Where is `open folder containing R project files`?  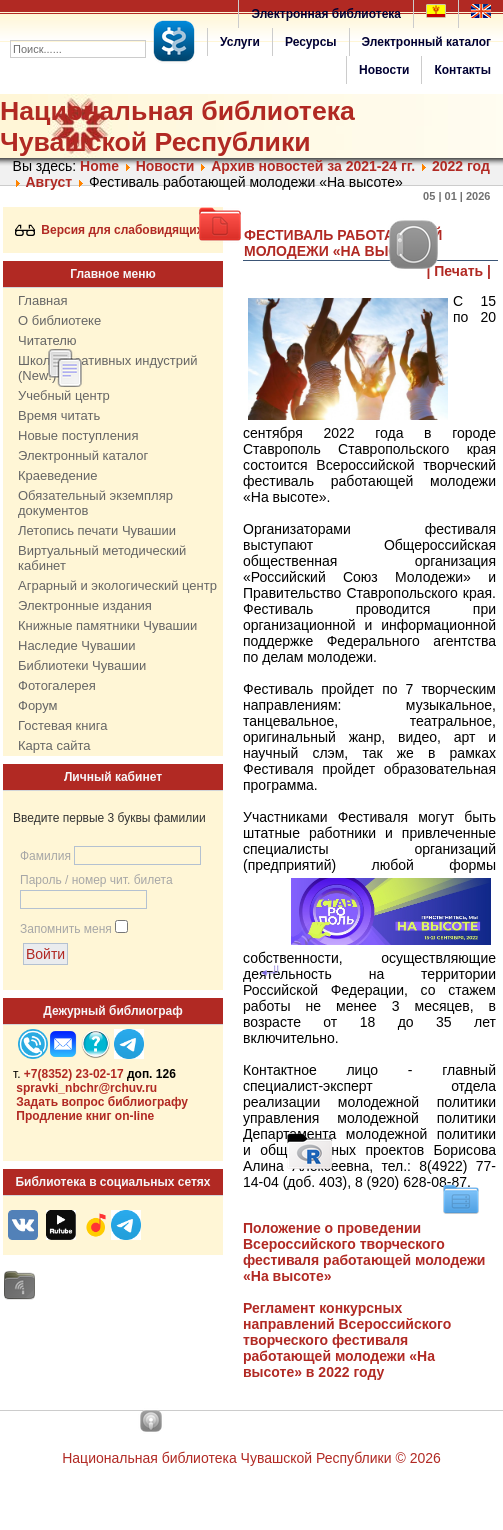
open folder containing R project files is located at coordinates (309, 1152).